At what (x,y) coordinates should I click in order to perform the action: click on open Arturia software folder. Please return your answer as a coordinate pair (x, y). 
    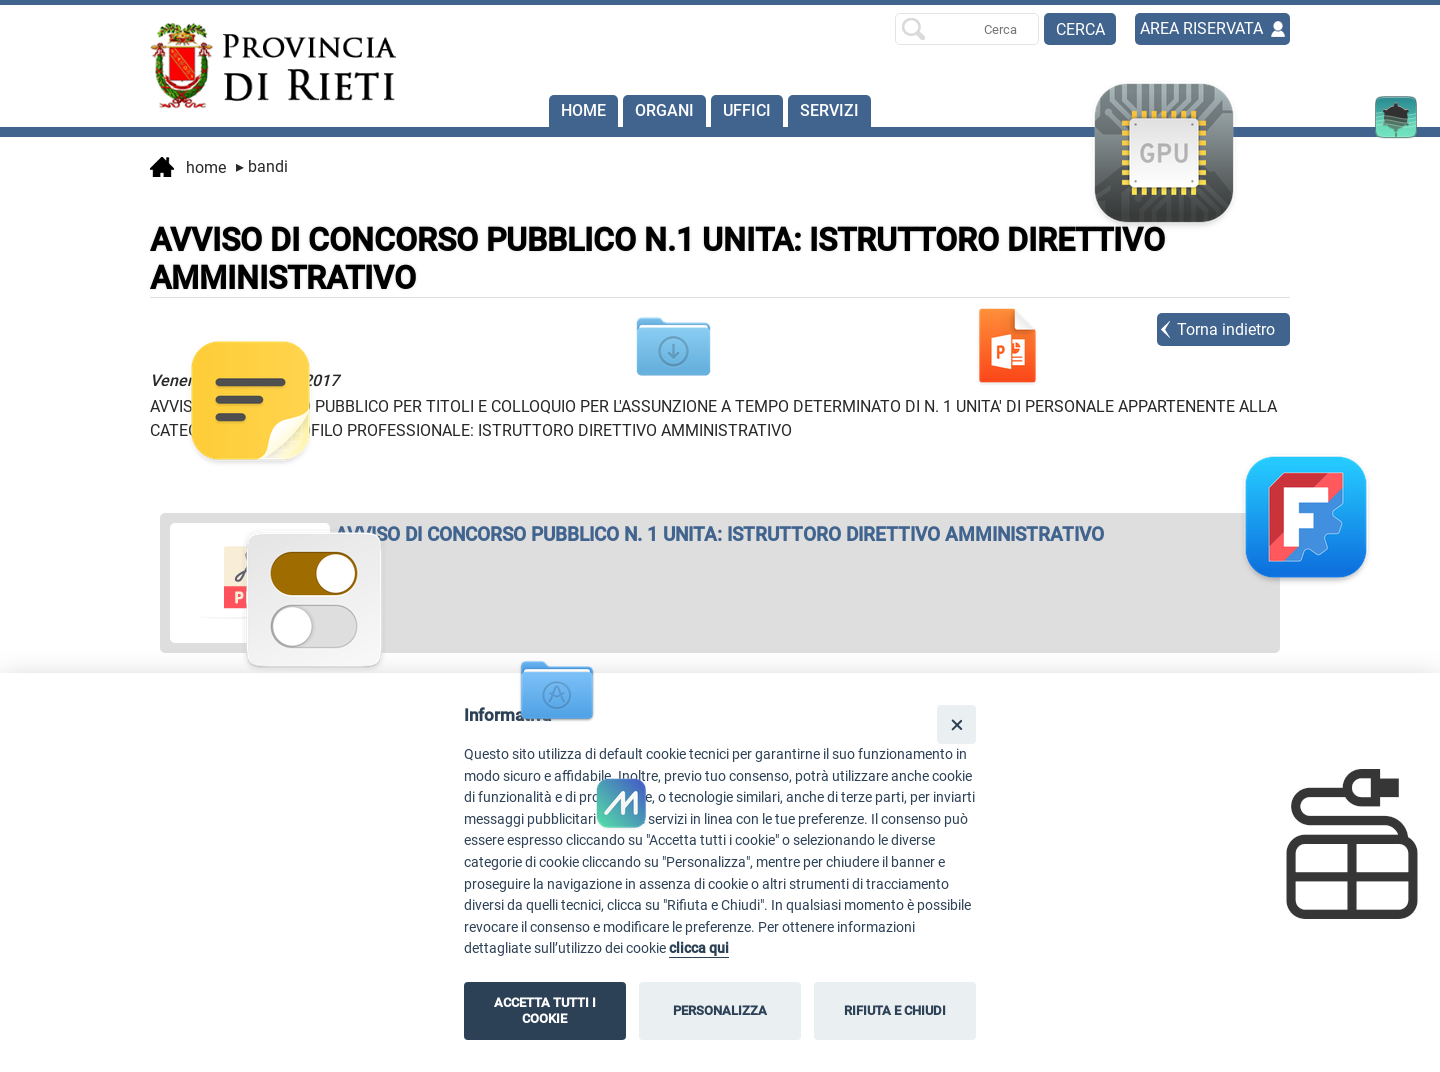
    Looking at the image, I should click on (557, 690).